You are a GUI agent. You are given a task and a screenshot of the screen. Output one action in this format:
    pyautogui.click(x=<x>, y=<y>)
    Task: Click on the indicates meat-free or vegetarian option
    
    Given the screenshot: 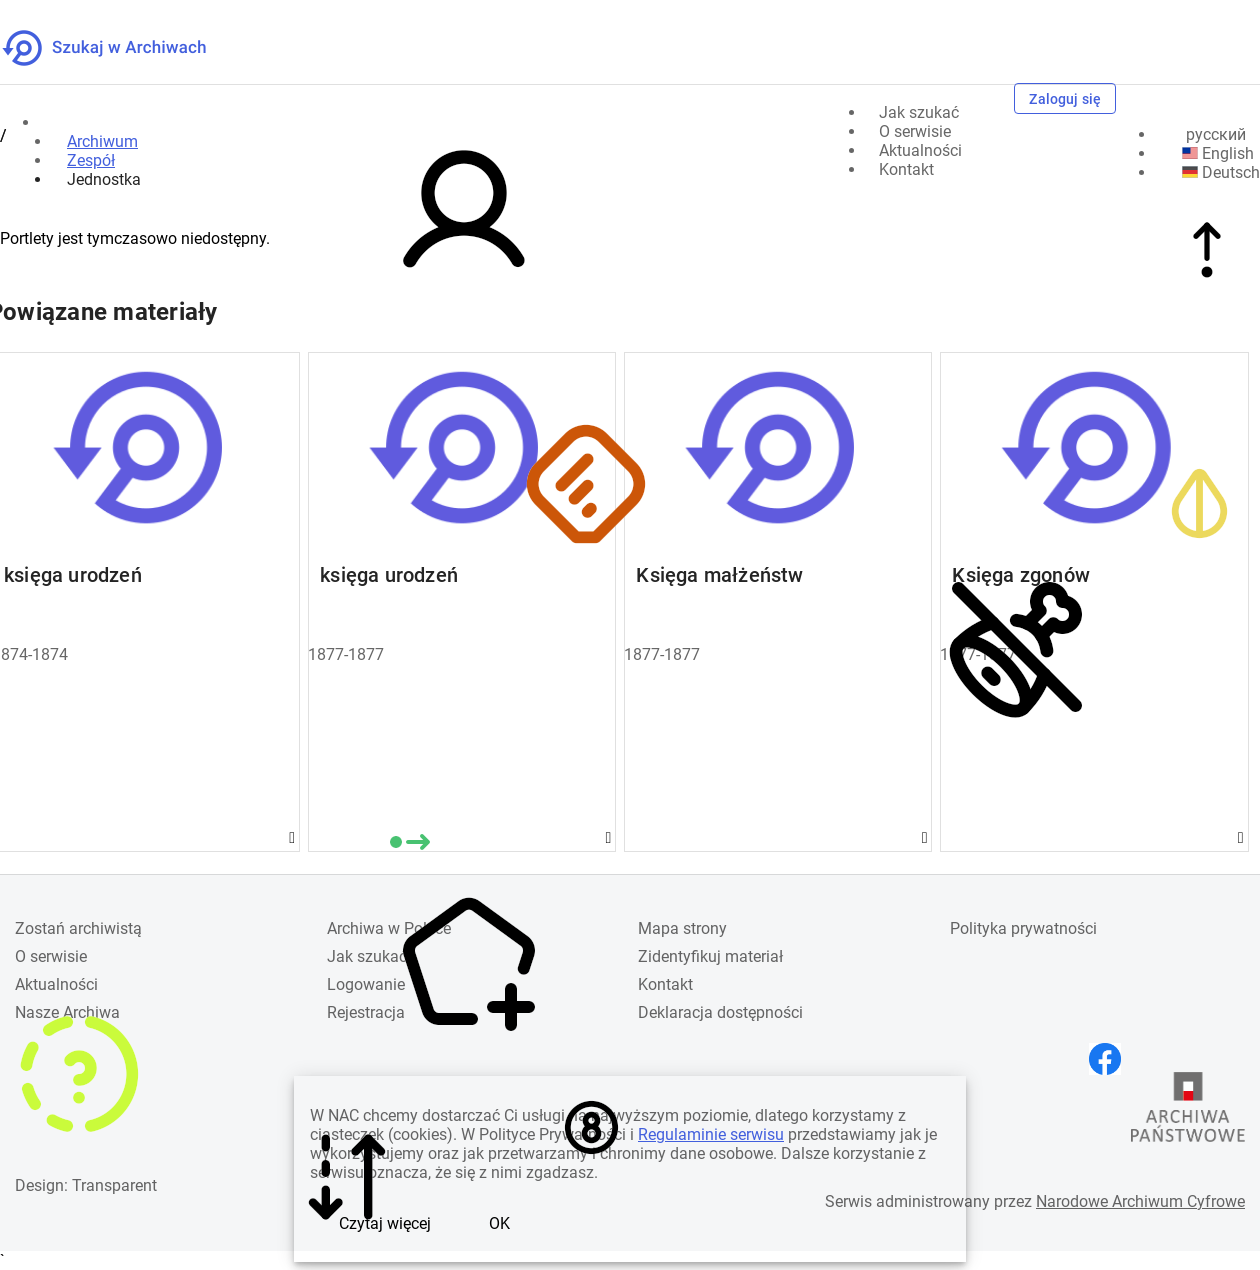 What is the action you would take?
    pyautogui.click(x=1017, y=647)
    